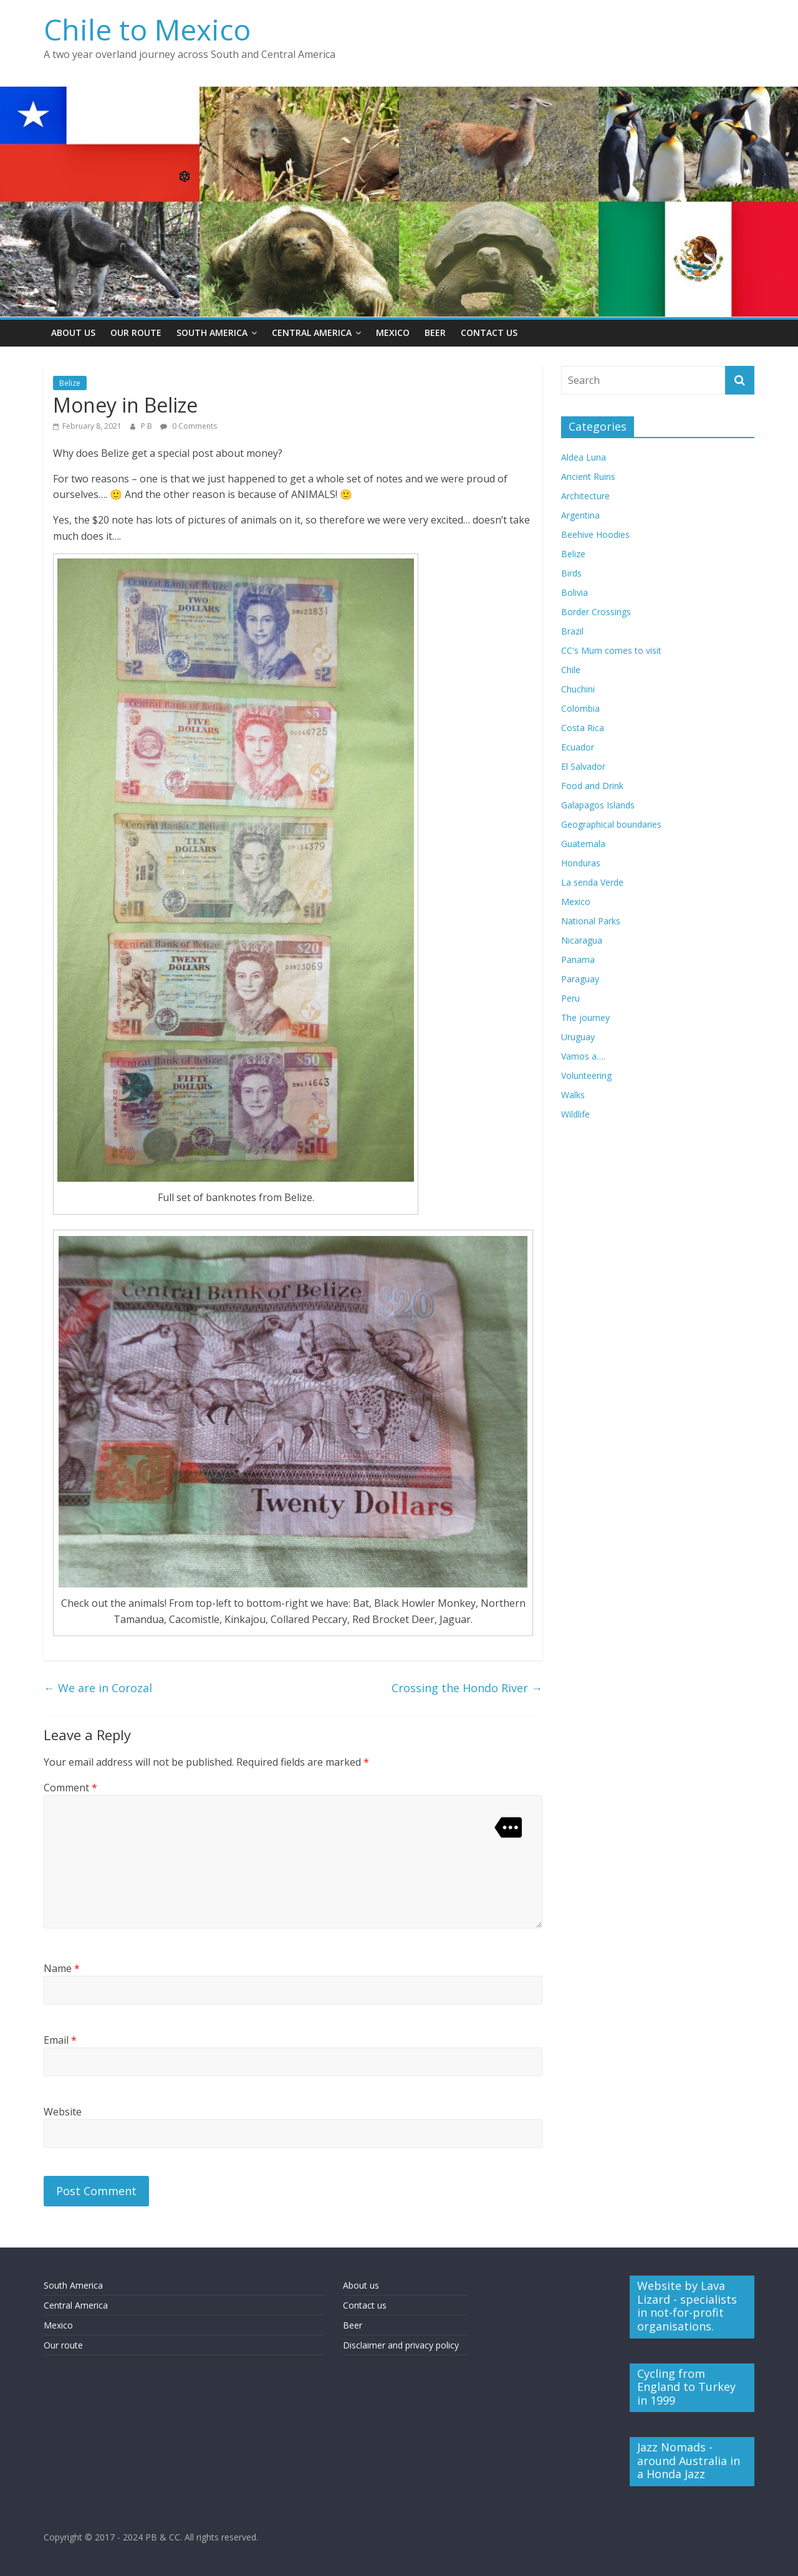 Image resolution: width=798 pixels, height=2576 pixels. Describe the element at coordinates (185, 176) in the screenshot. I see `view 3D model or object` at that location.